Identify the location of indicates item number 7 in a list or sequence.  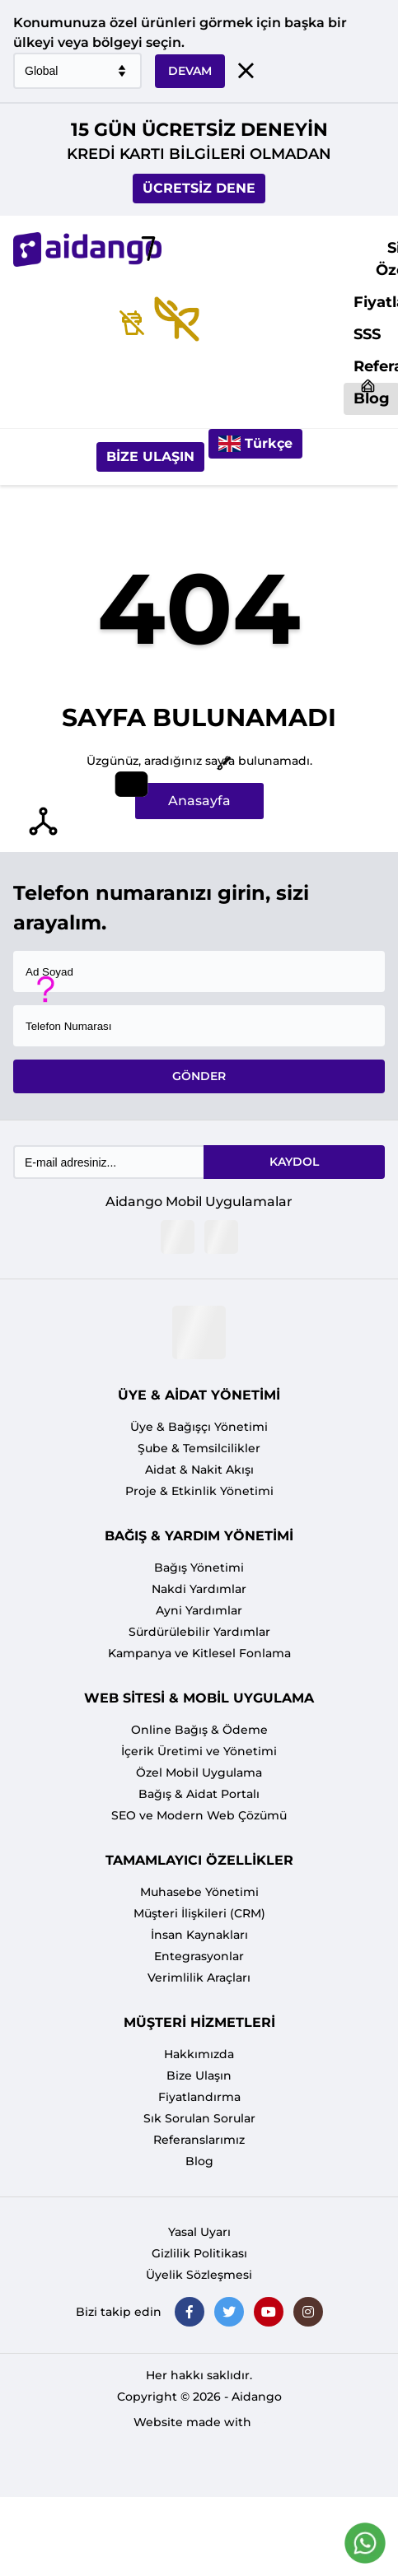
(148, 249).